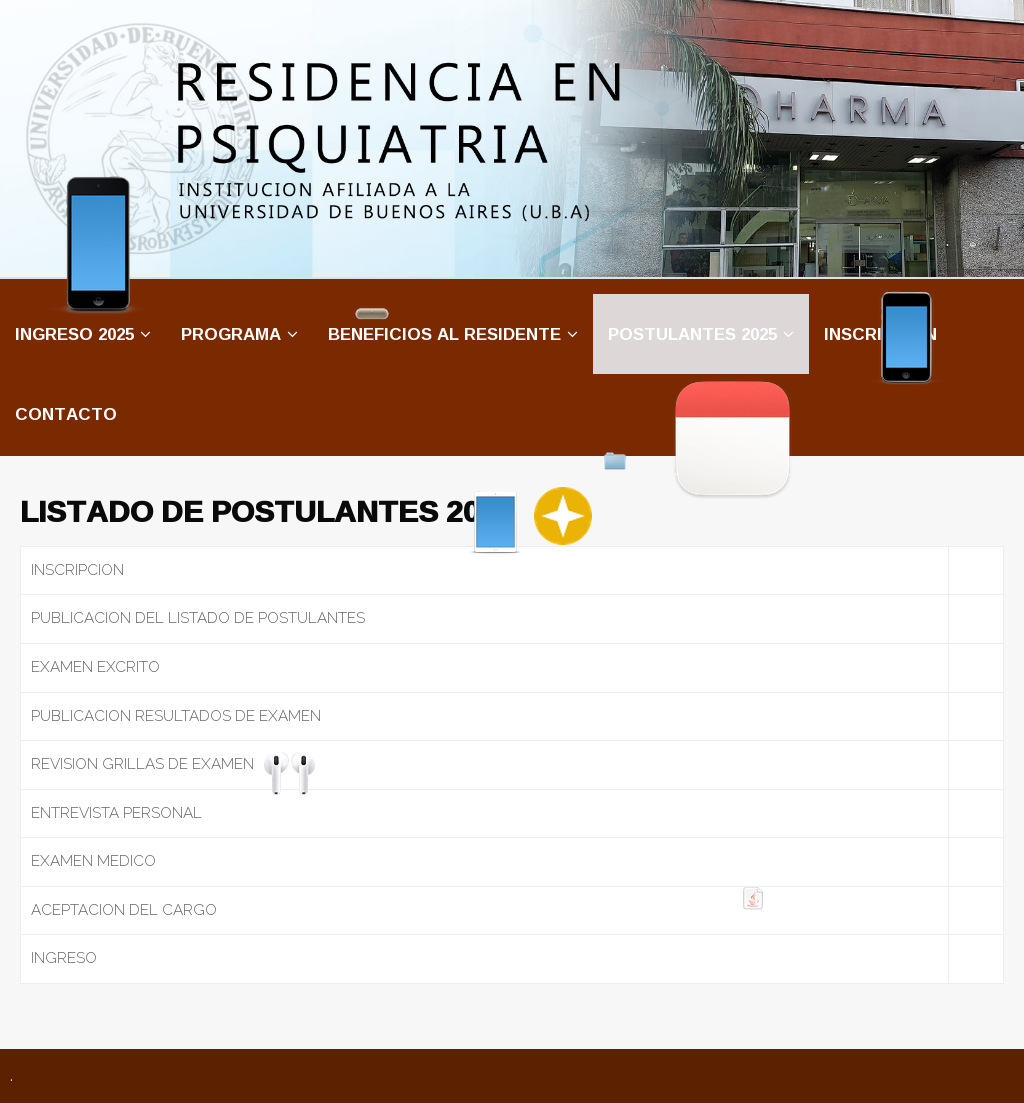 The image size is (1024, 1103). What do you see at coordinates (372, 314) in the screenshot?
I see `beats pill speaker in champagne color` at bounding box center [372, 314].